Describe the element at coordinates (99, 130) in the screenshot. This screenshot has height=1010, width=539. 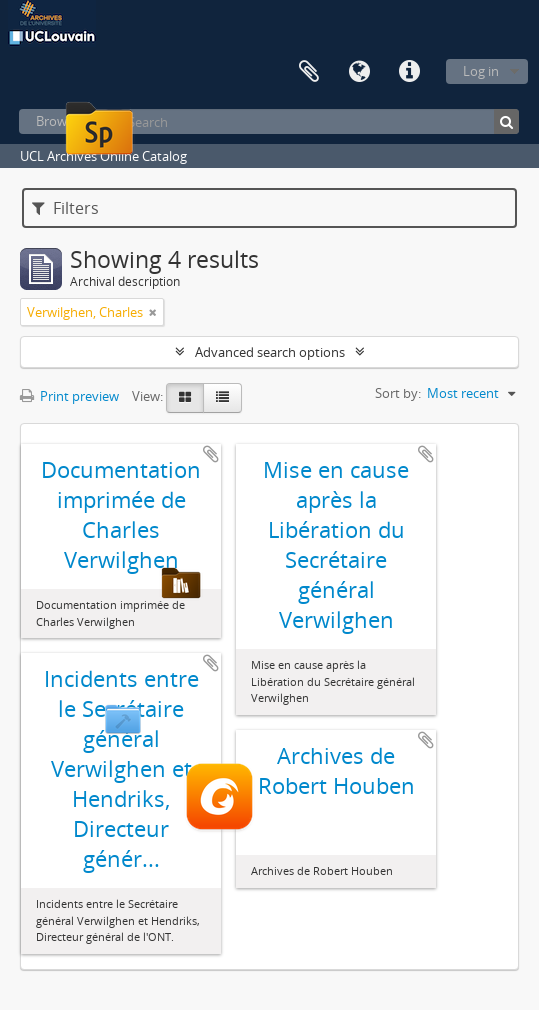
I see `open folder containing adobe spark projects` at that location.